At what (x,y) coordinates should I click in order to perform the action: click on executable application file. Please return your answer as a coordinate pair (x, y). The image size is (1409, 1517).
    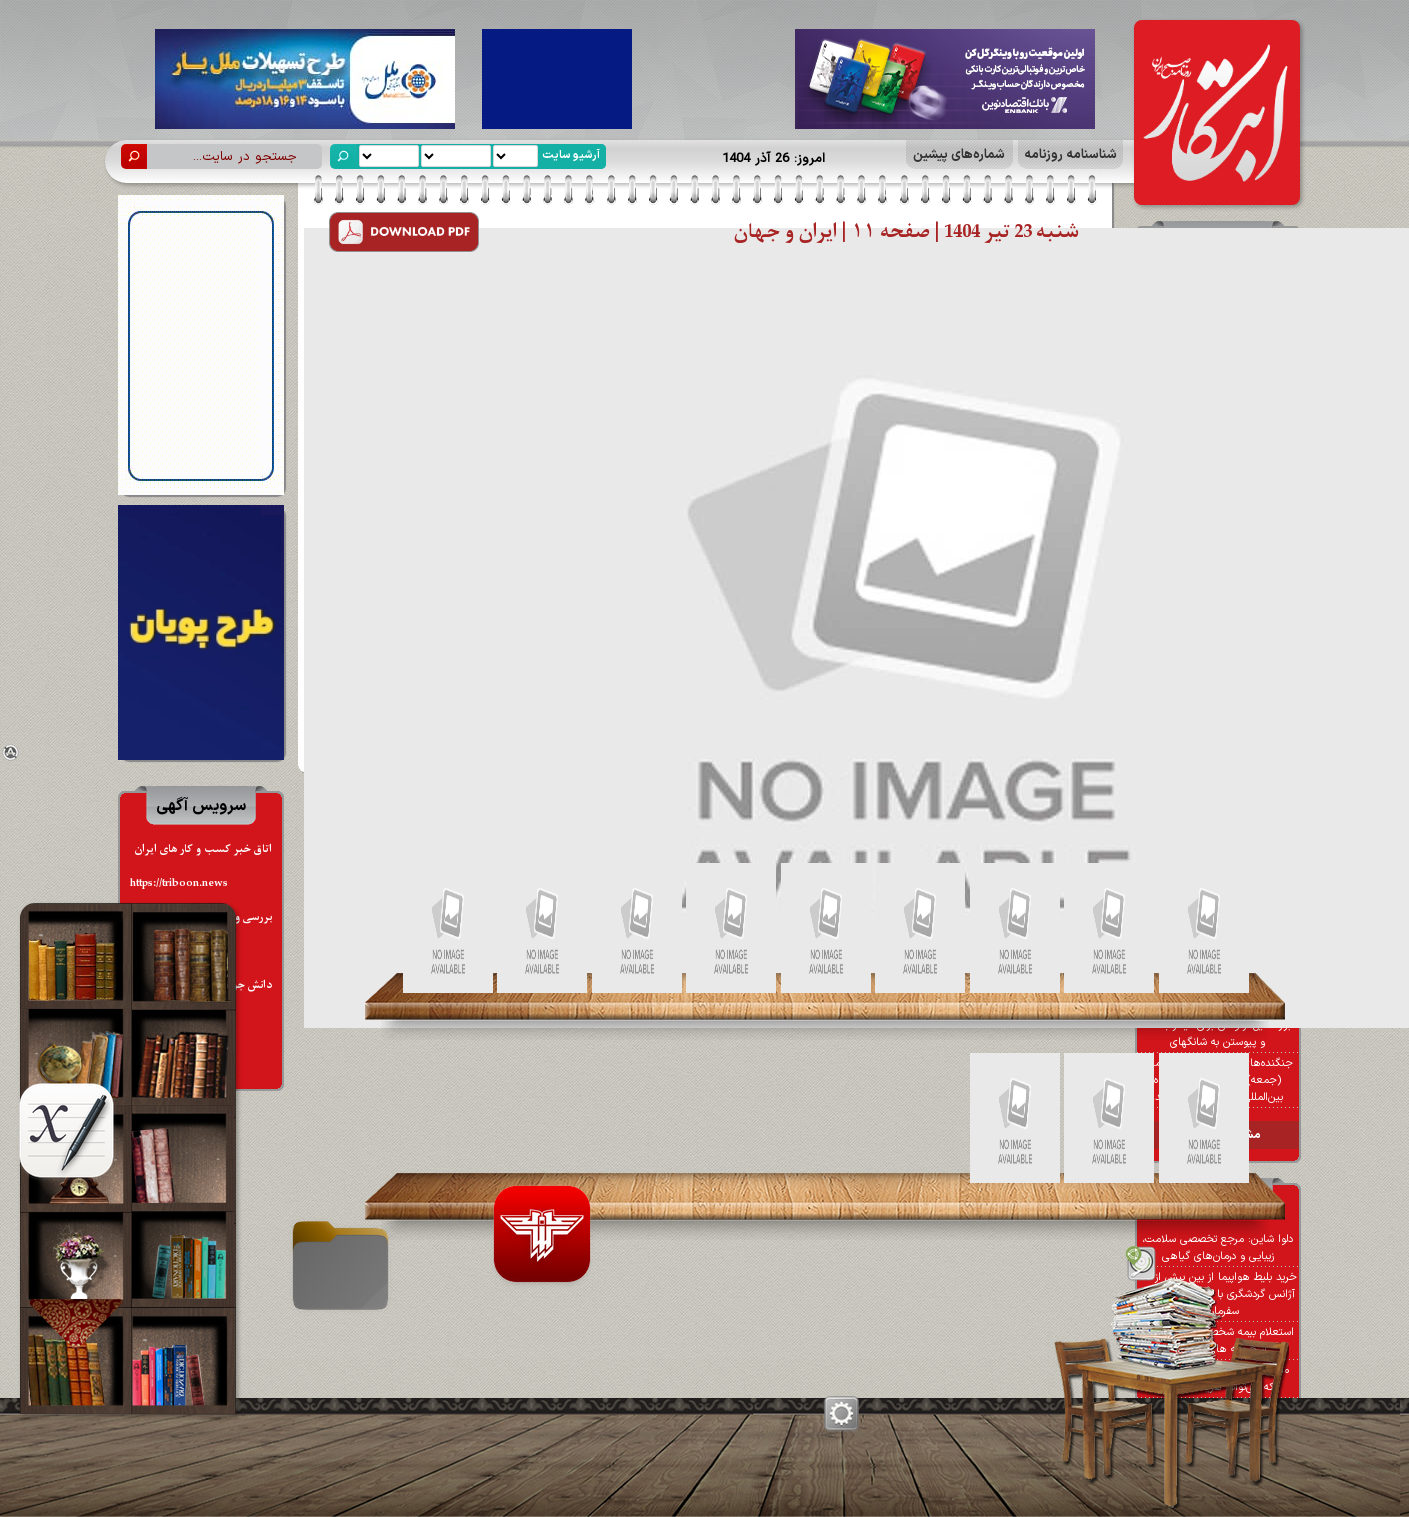
    Looking at the image, I should click on (841, 1413).